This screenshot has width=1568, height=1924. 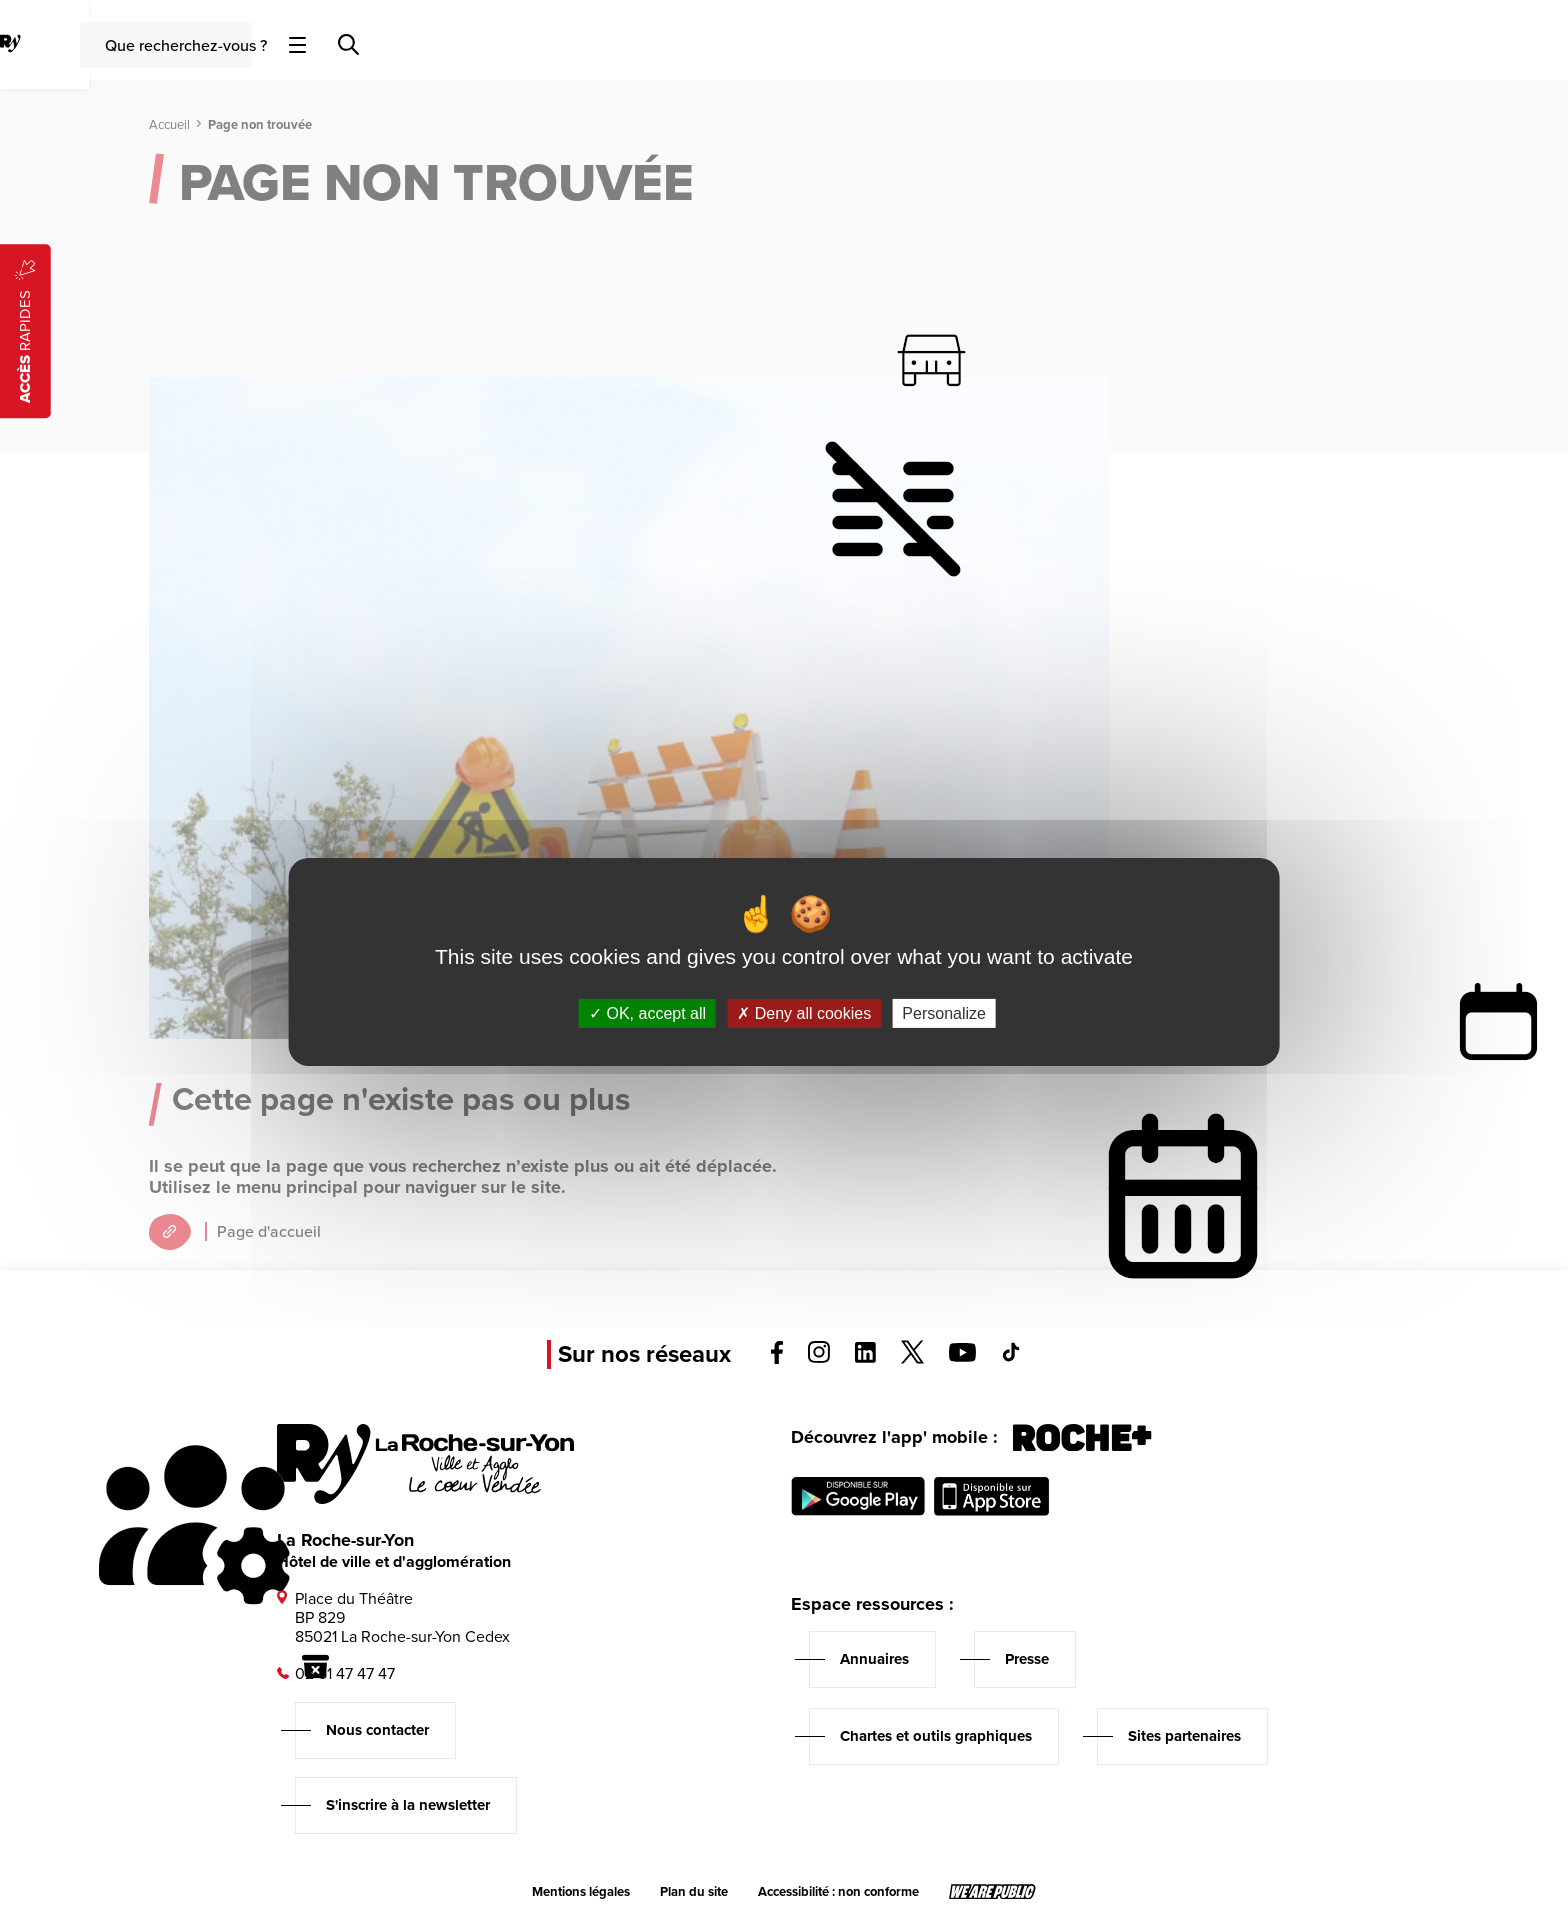 I want to click on disable column view, so click(x=893, y=509).